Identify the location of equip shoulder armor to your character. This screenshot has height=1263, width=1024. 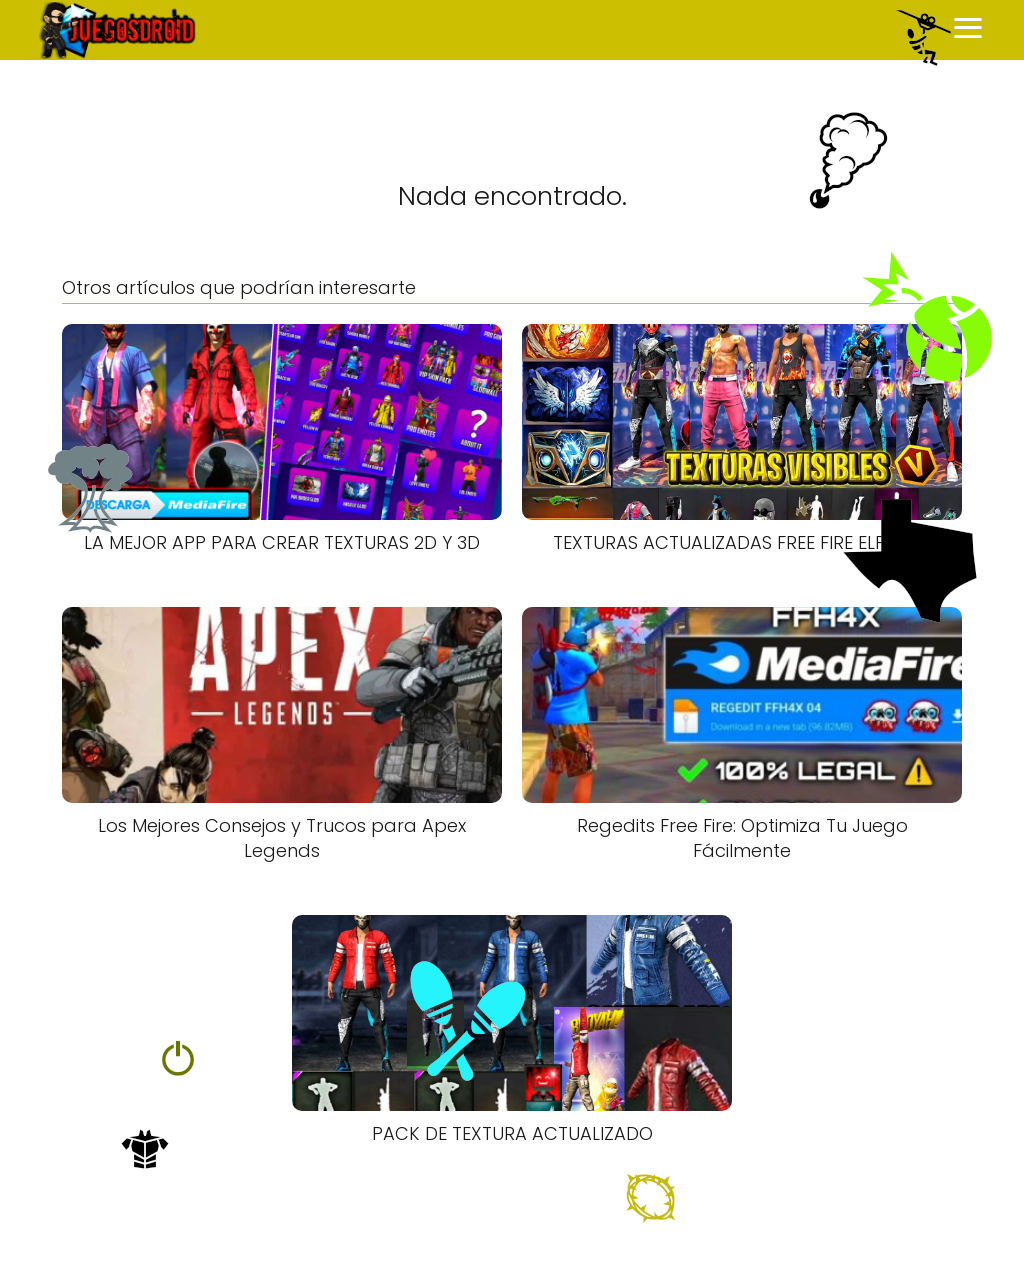
(145, 1149).